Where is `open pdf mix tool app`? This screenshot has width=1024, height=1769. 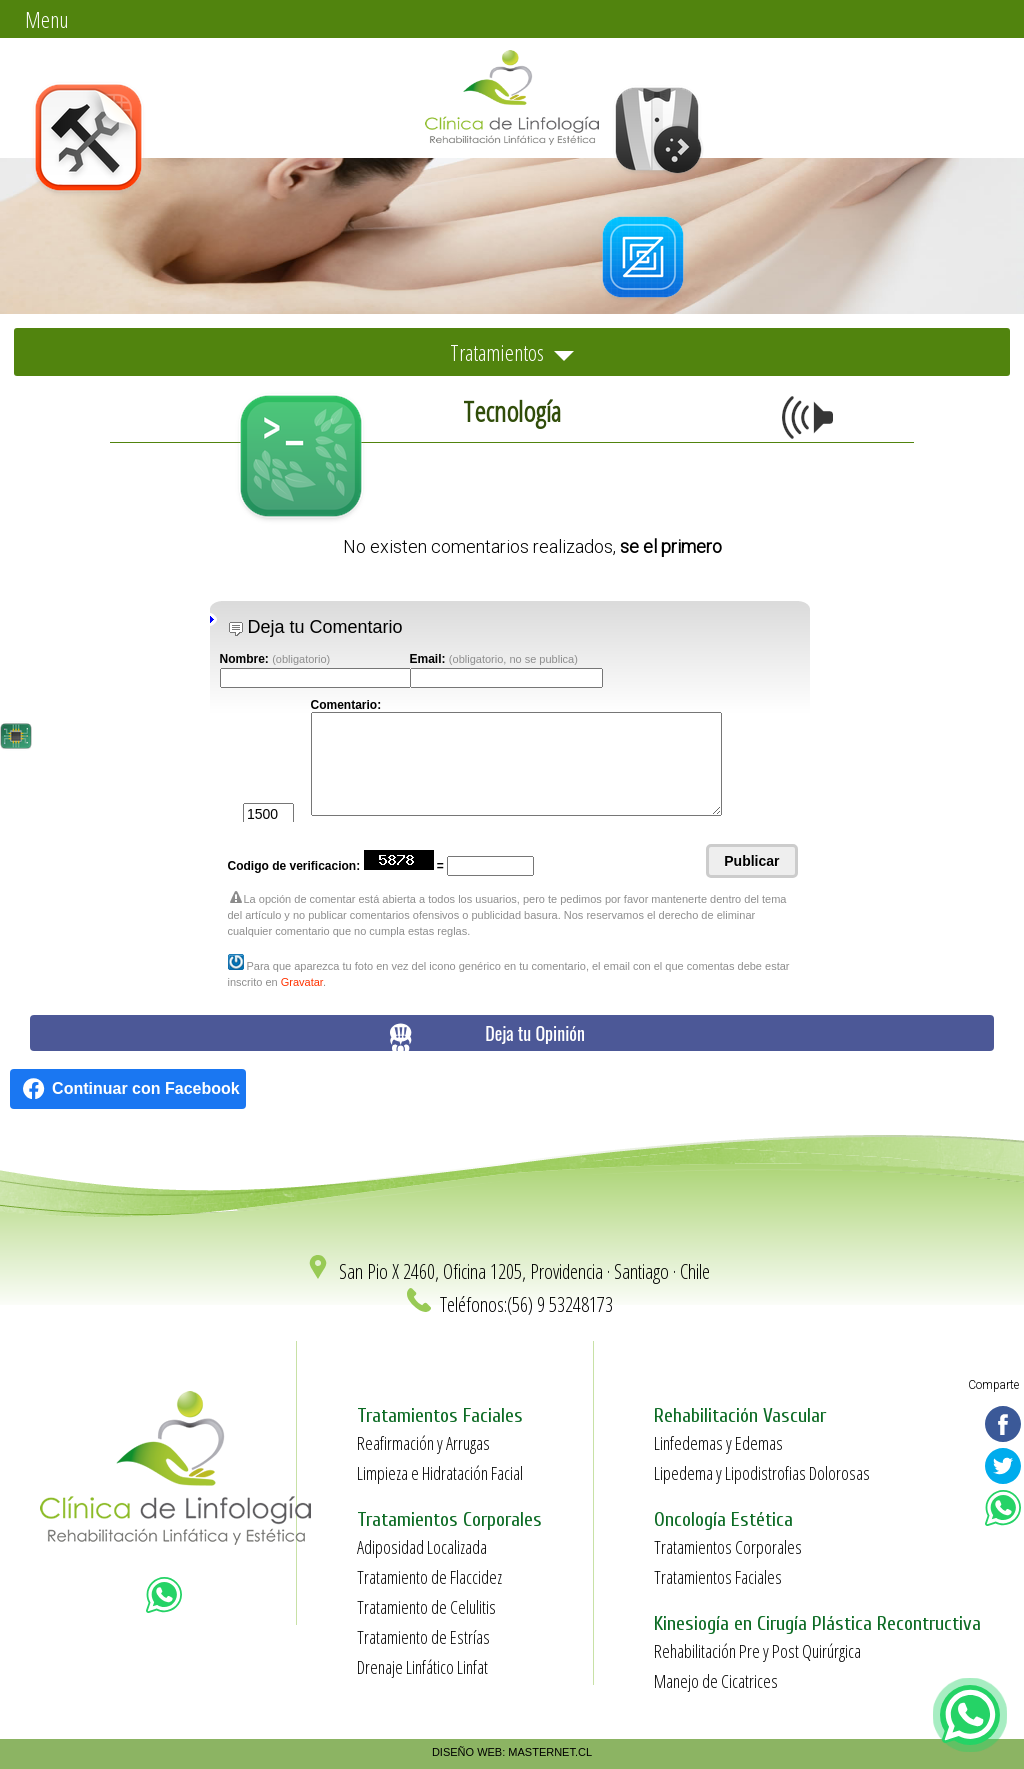
open pdf mix tool app is located at coordinates (88, 137).